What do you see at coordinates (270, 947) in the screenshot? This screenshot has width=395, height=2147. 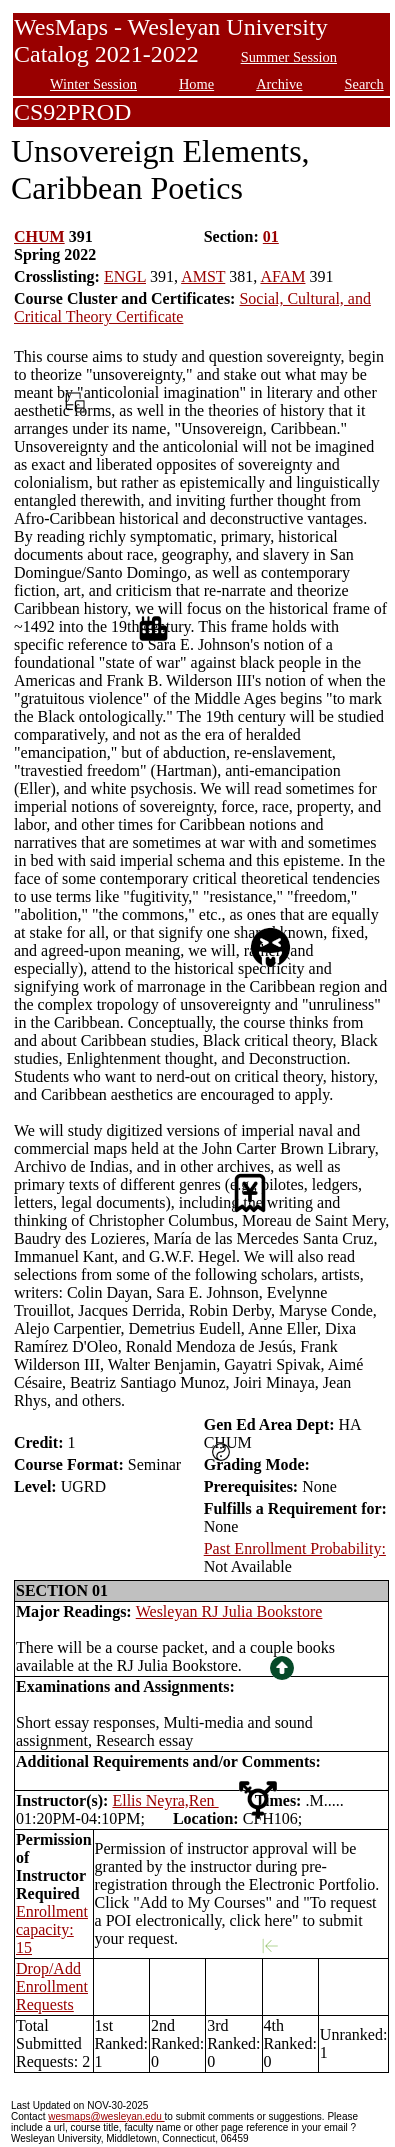 I see `insert a silly or playful emoji reaction` at bounding box center [270, 947].